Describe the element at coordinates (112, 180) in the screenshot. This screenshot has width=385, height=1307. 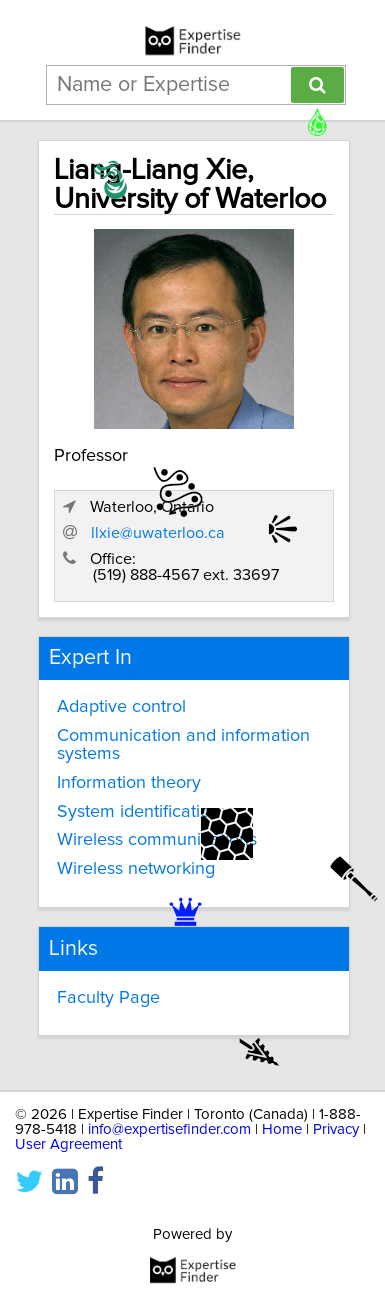
I see `incense or aromatherapy item in a game inventory` at that location.